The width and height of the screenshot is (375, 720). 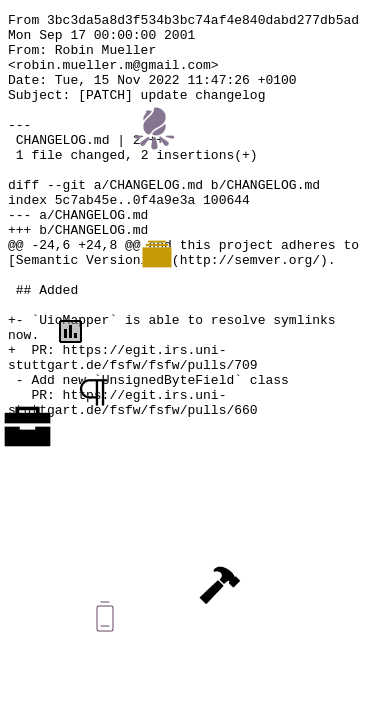 I want to click on format text as a paragraph, so click(x=94, y=392).